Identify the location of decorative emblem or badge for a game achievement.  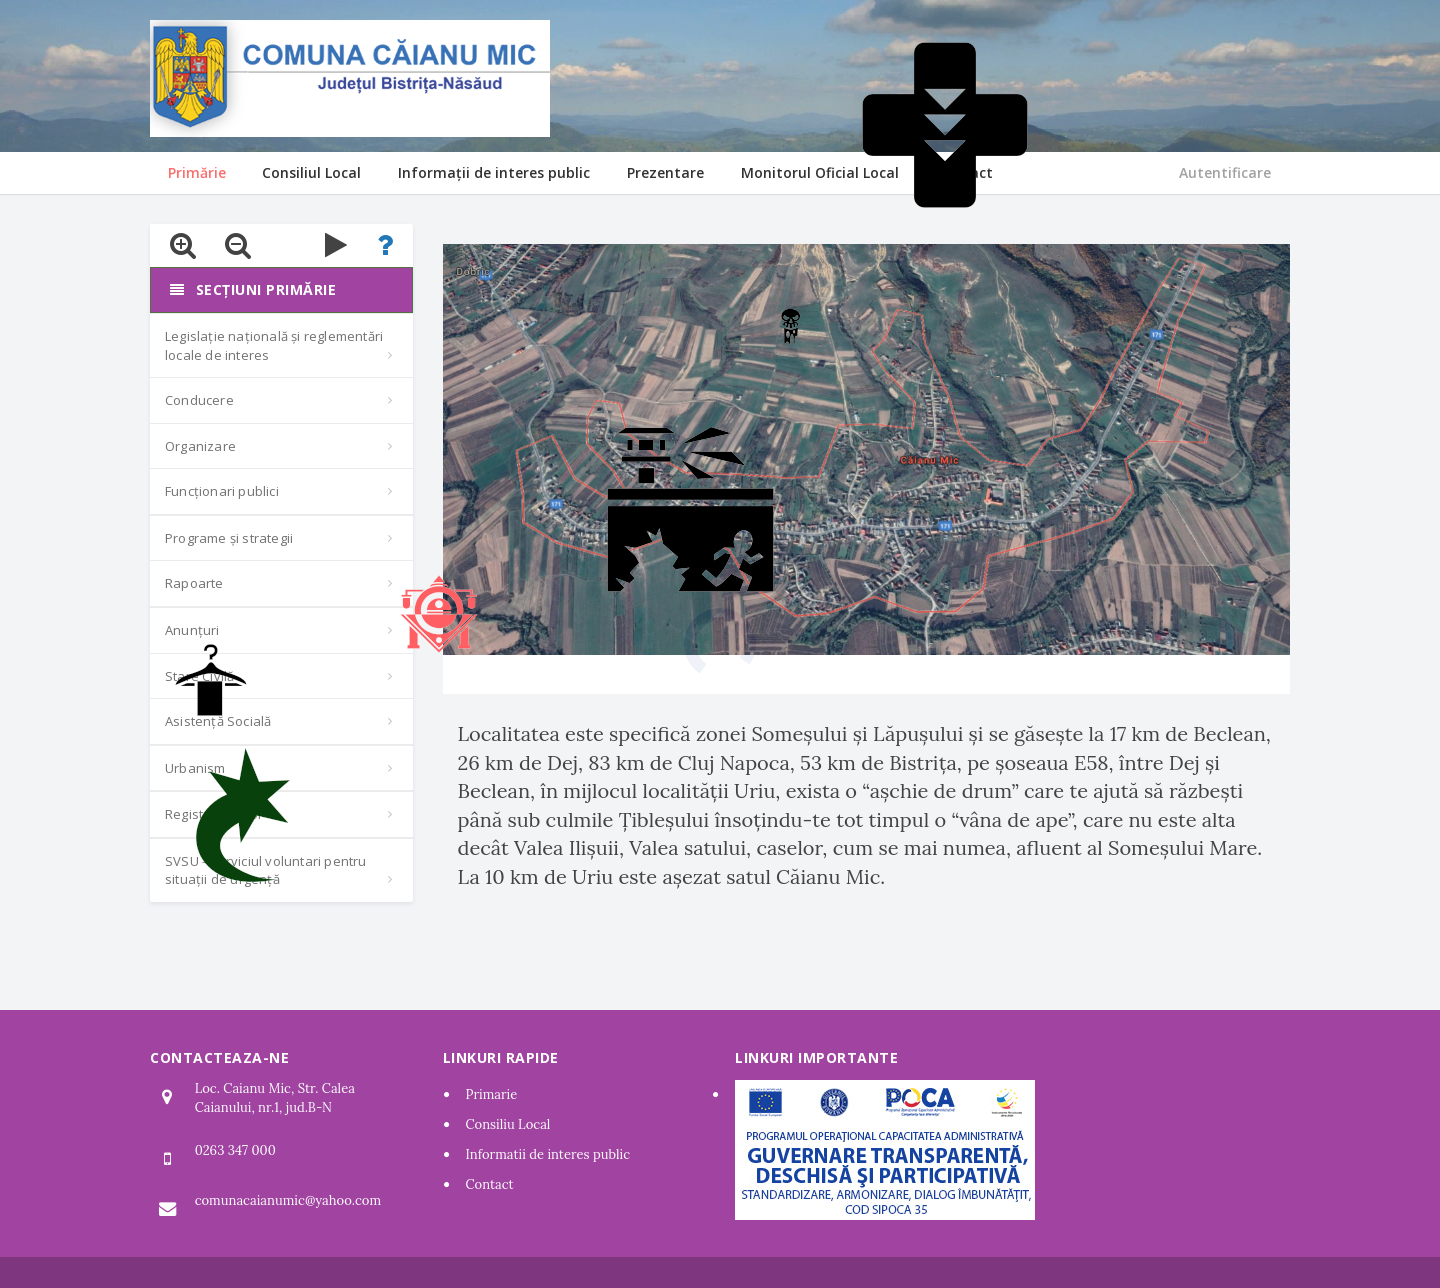
(439, 614).